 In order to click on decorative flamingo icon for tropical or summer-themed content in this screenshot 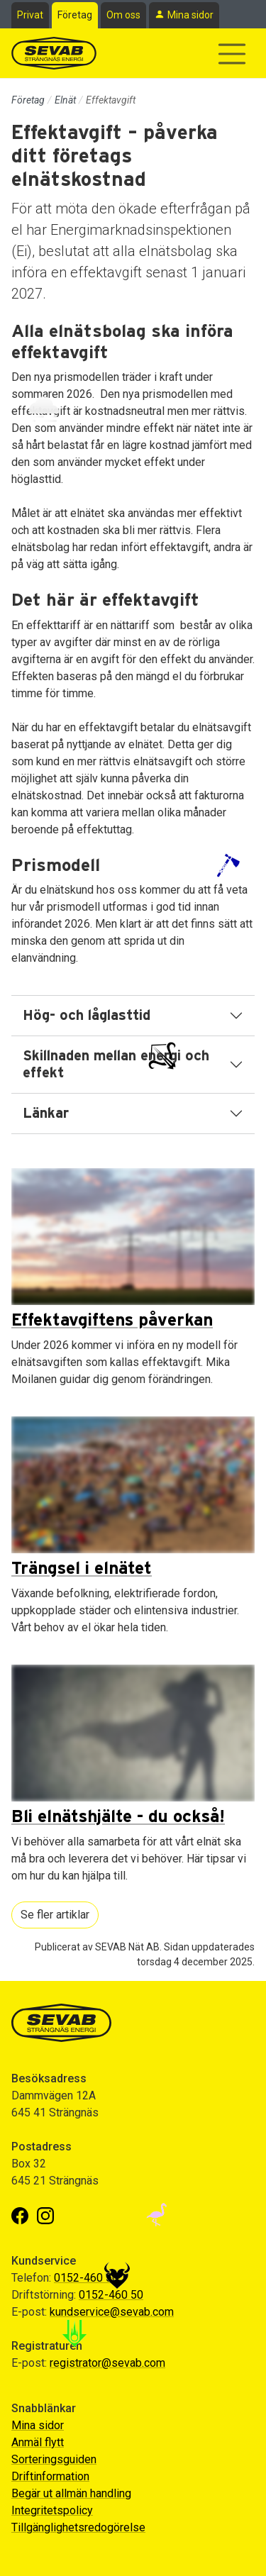, I will do `click(156, 2214)`.